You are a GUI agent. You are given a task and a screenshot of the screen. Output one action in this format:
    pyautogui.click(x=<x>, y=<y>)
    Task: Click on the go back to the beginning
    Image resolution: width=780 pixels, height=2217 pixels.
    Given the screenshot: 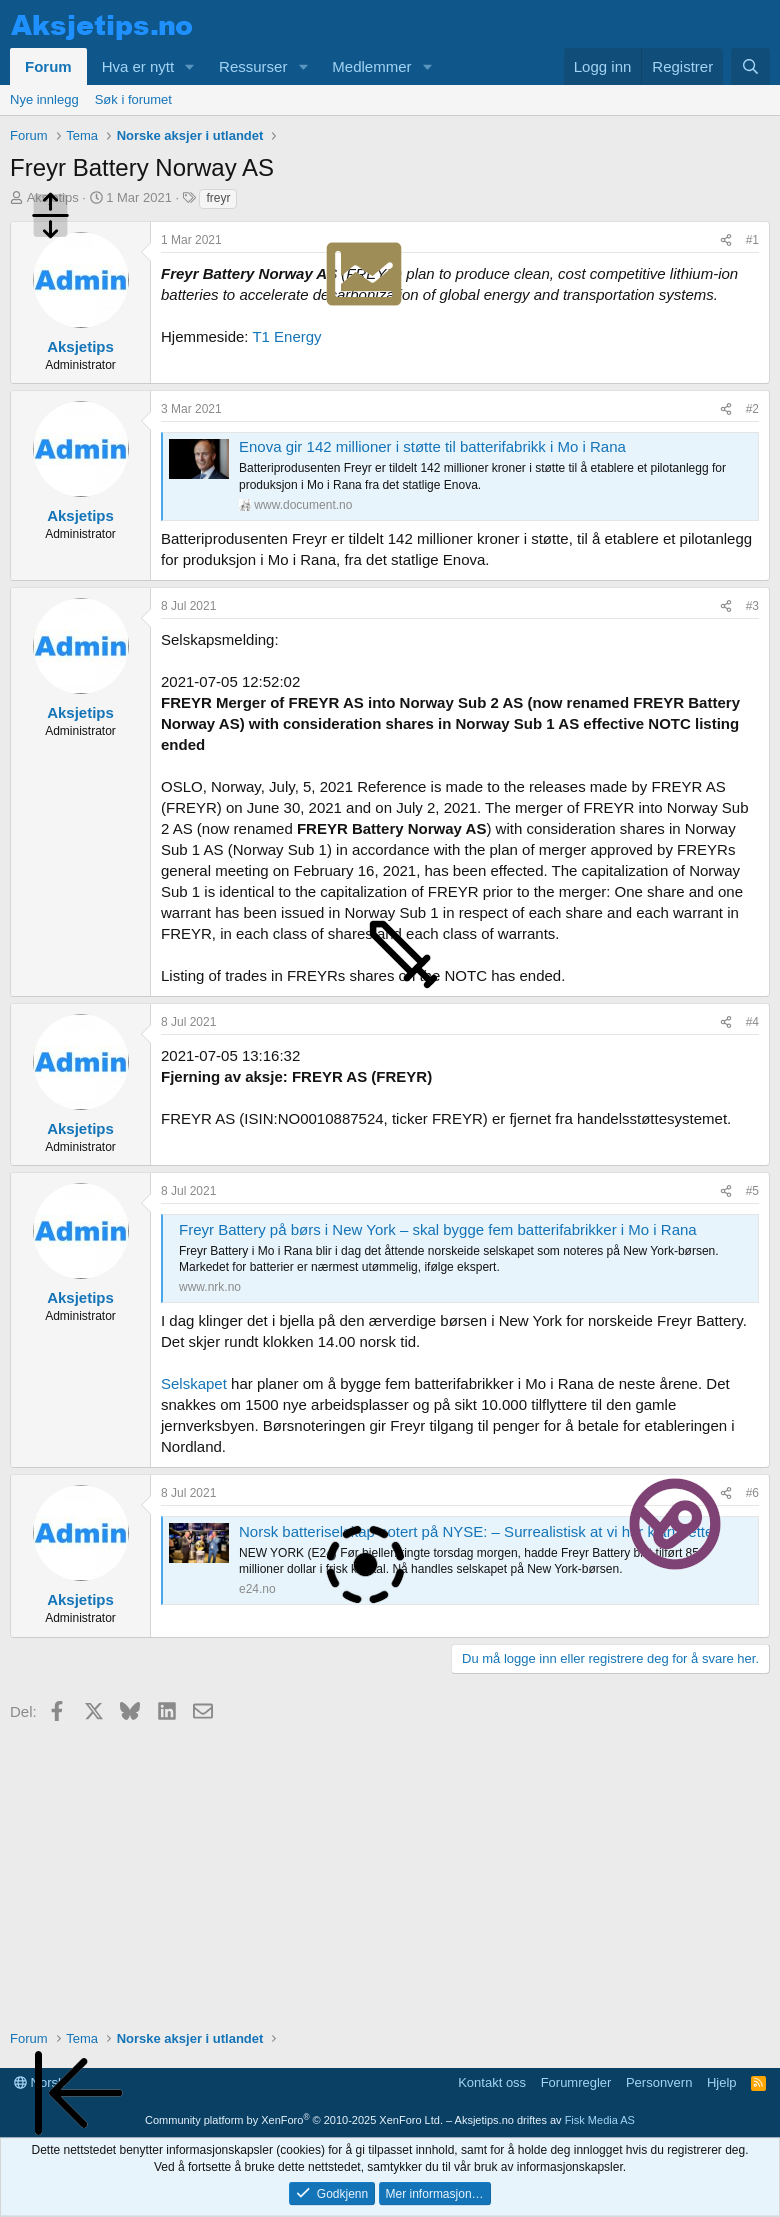 What is the action you would take?
    pyautogui.click(x=77, y=2093)
    